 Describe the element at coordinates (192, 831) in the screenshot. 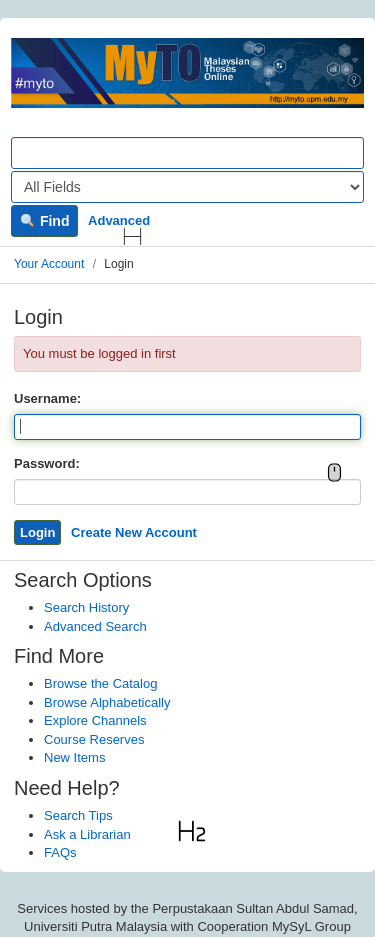

I see `format text as heading level 2` at that location.